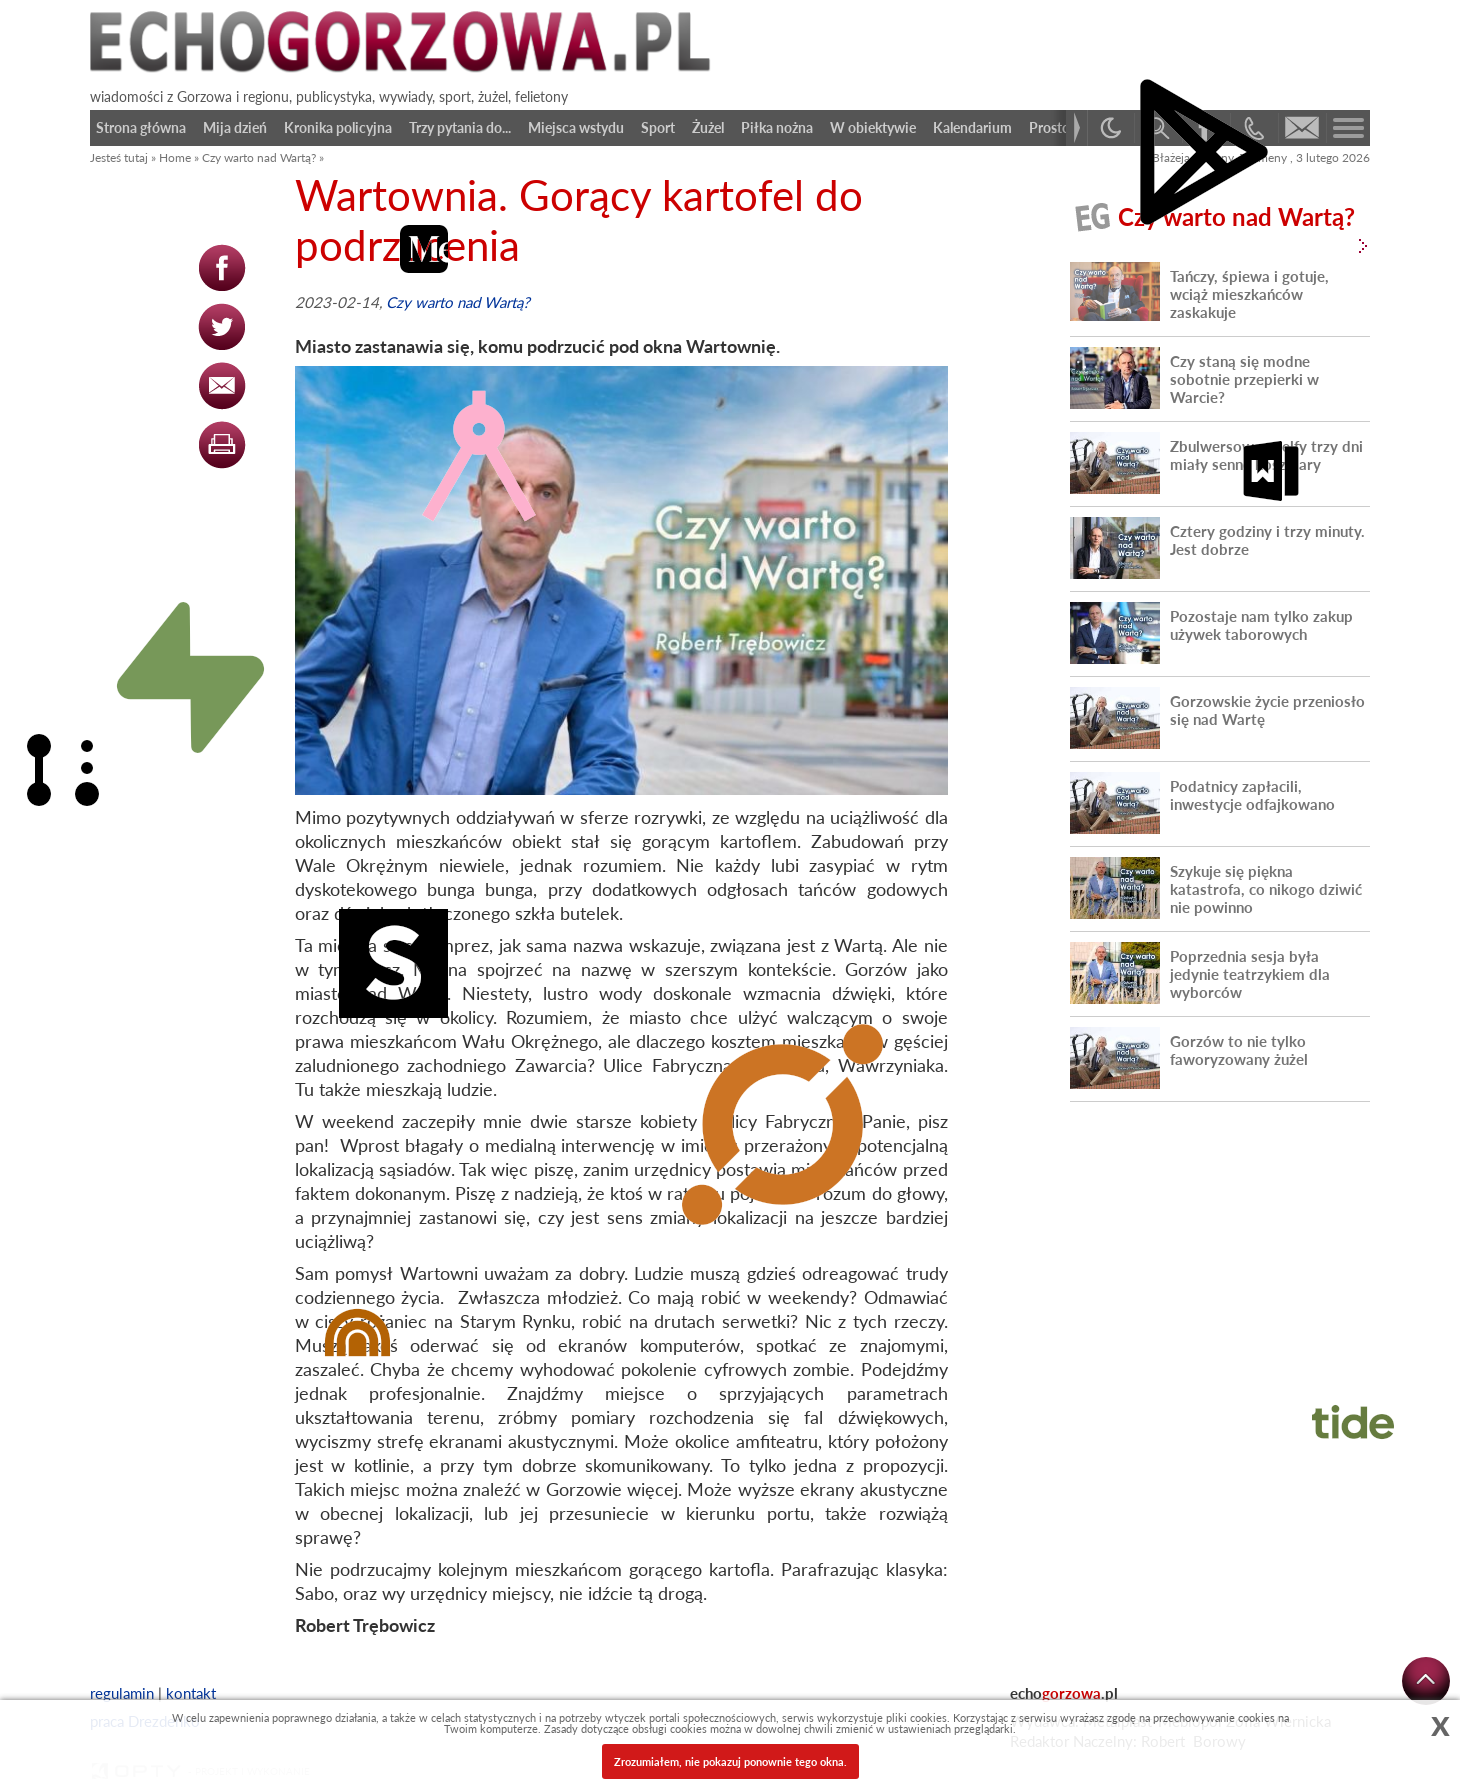 The width and height of the screenshot is (1460, 1791). Describe the element at coordinates (1353, 1422) in the screenshot. I see `open the Tide banking app` at that location.